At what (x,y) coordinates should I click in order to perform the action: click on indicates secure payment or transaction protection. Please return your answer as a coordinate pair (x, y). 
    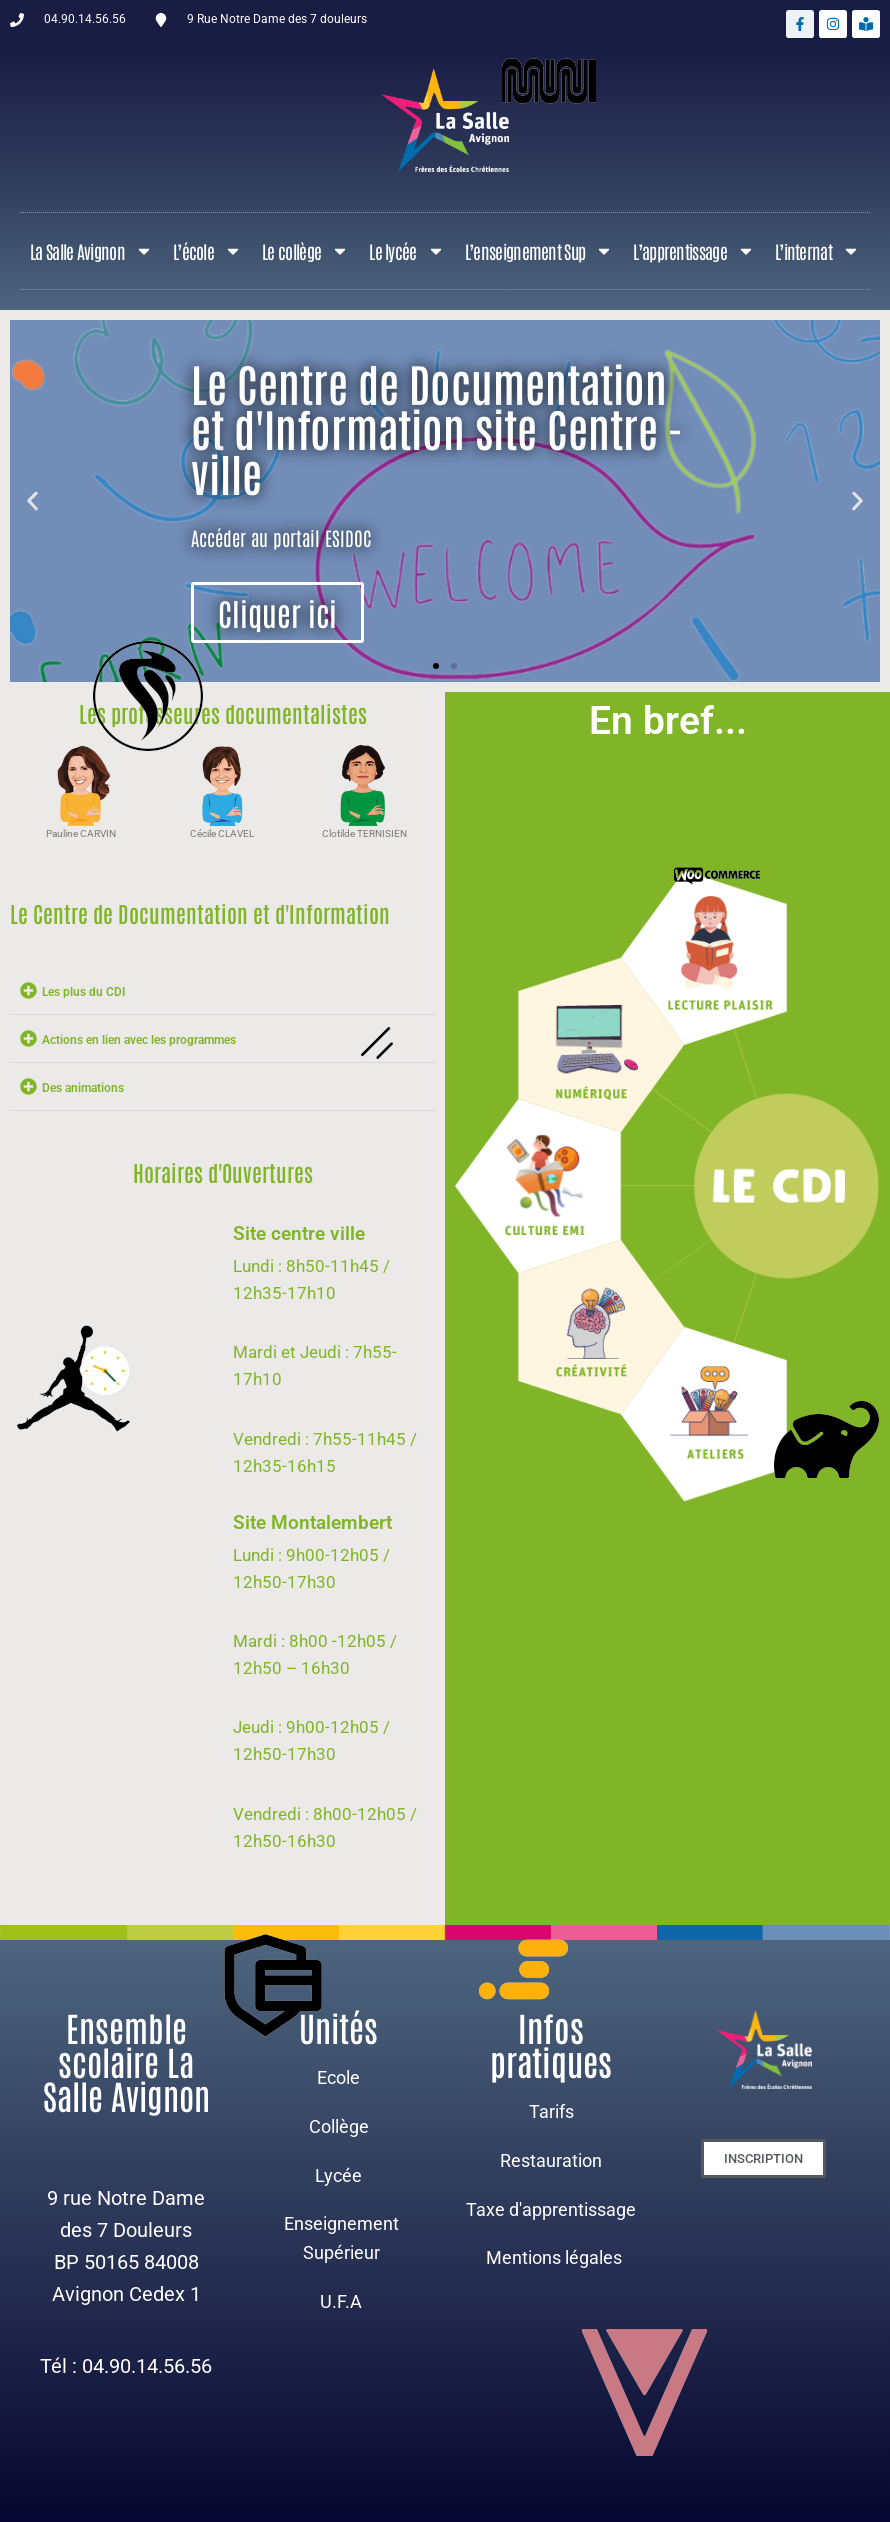
    Looking at the image, I should click on (270, 1985).